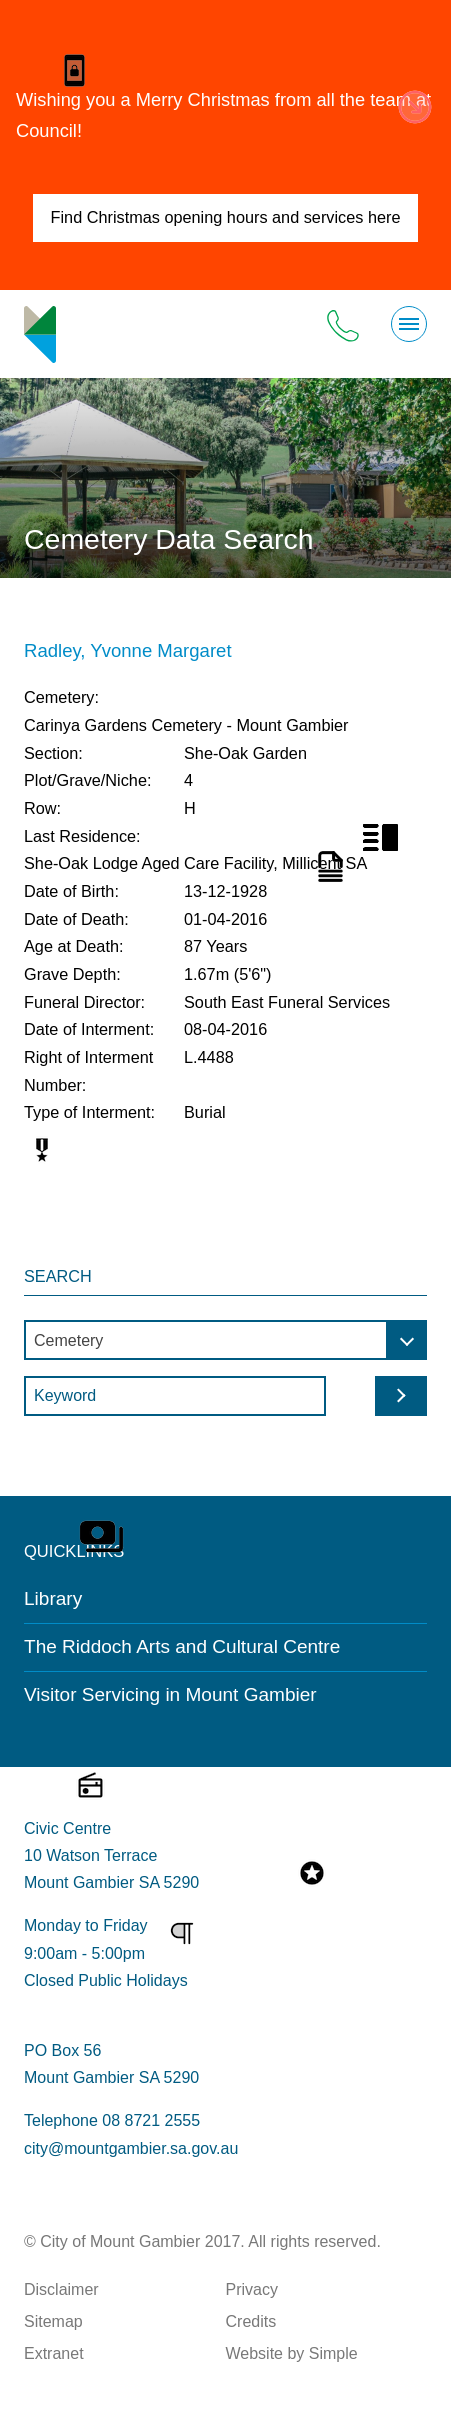 The image size is (451, 2426). Describe the element at coordinates (182, 1933) in the screenshot. I see `insert a paragraph break` at that location.